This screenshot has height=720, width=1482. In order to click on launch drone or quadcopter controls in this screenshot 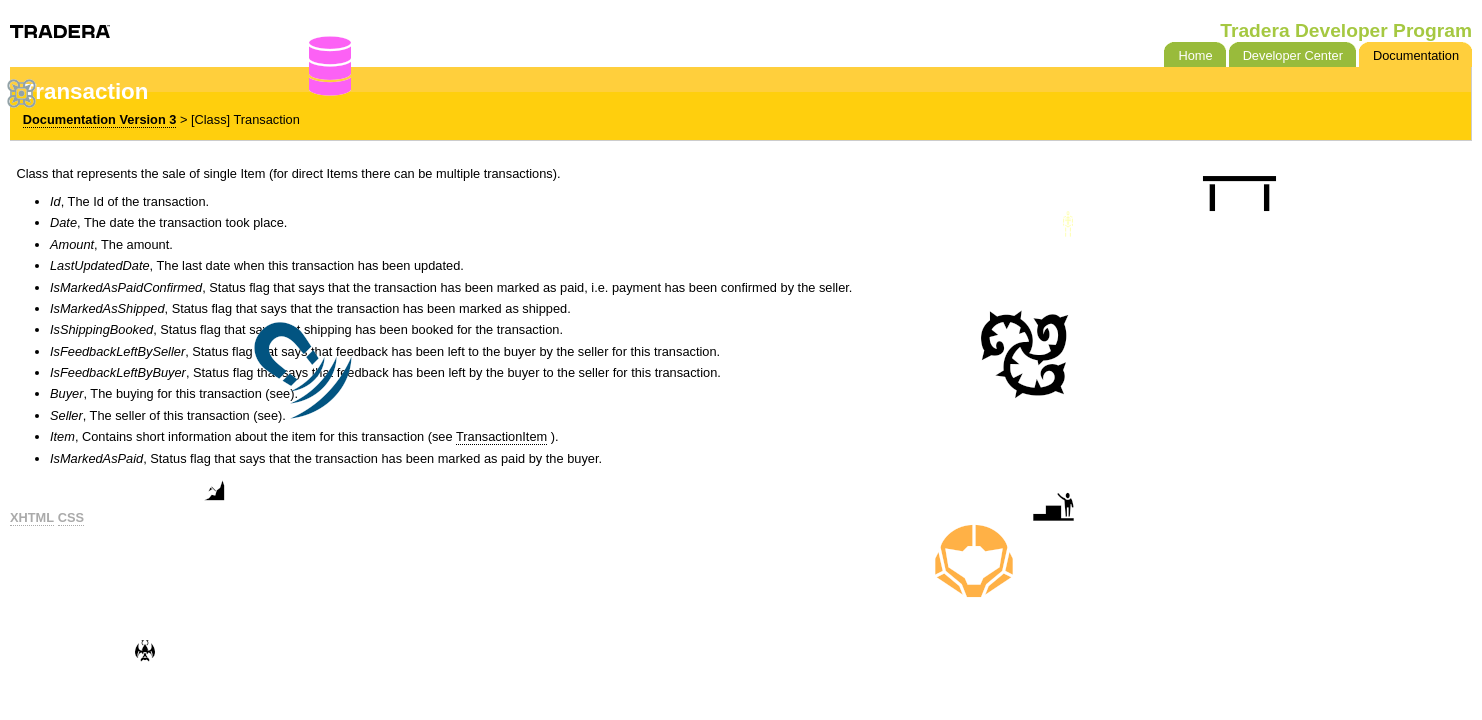, I will do `click(21, 93)`.